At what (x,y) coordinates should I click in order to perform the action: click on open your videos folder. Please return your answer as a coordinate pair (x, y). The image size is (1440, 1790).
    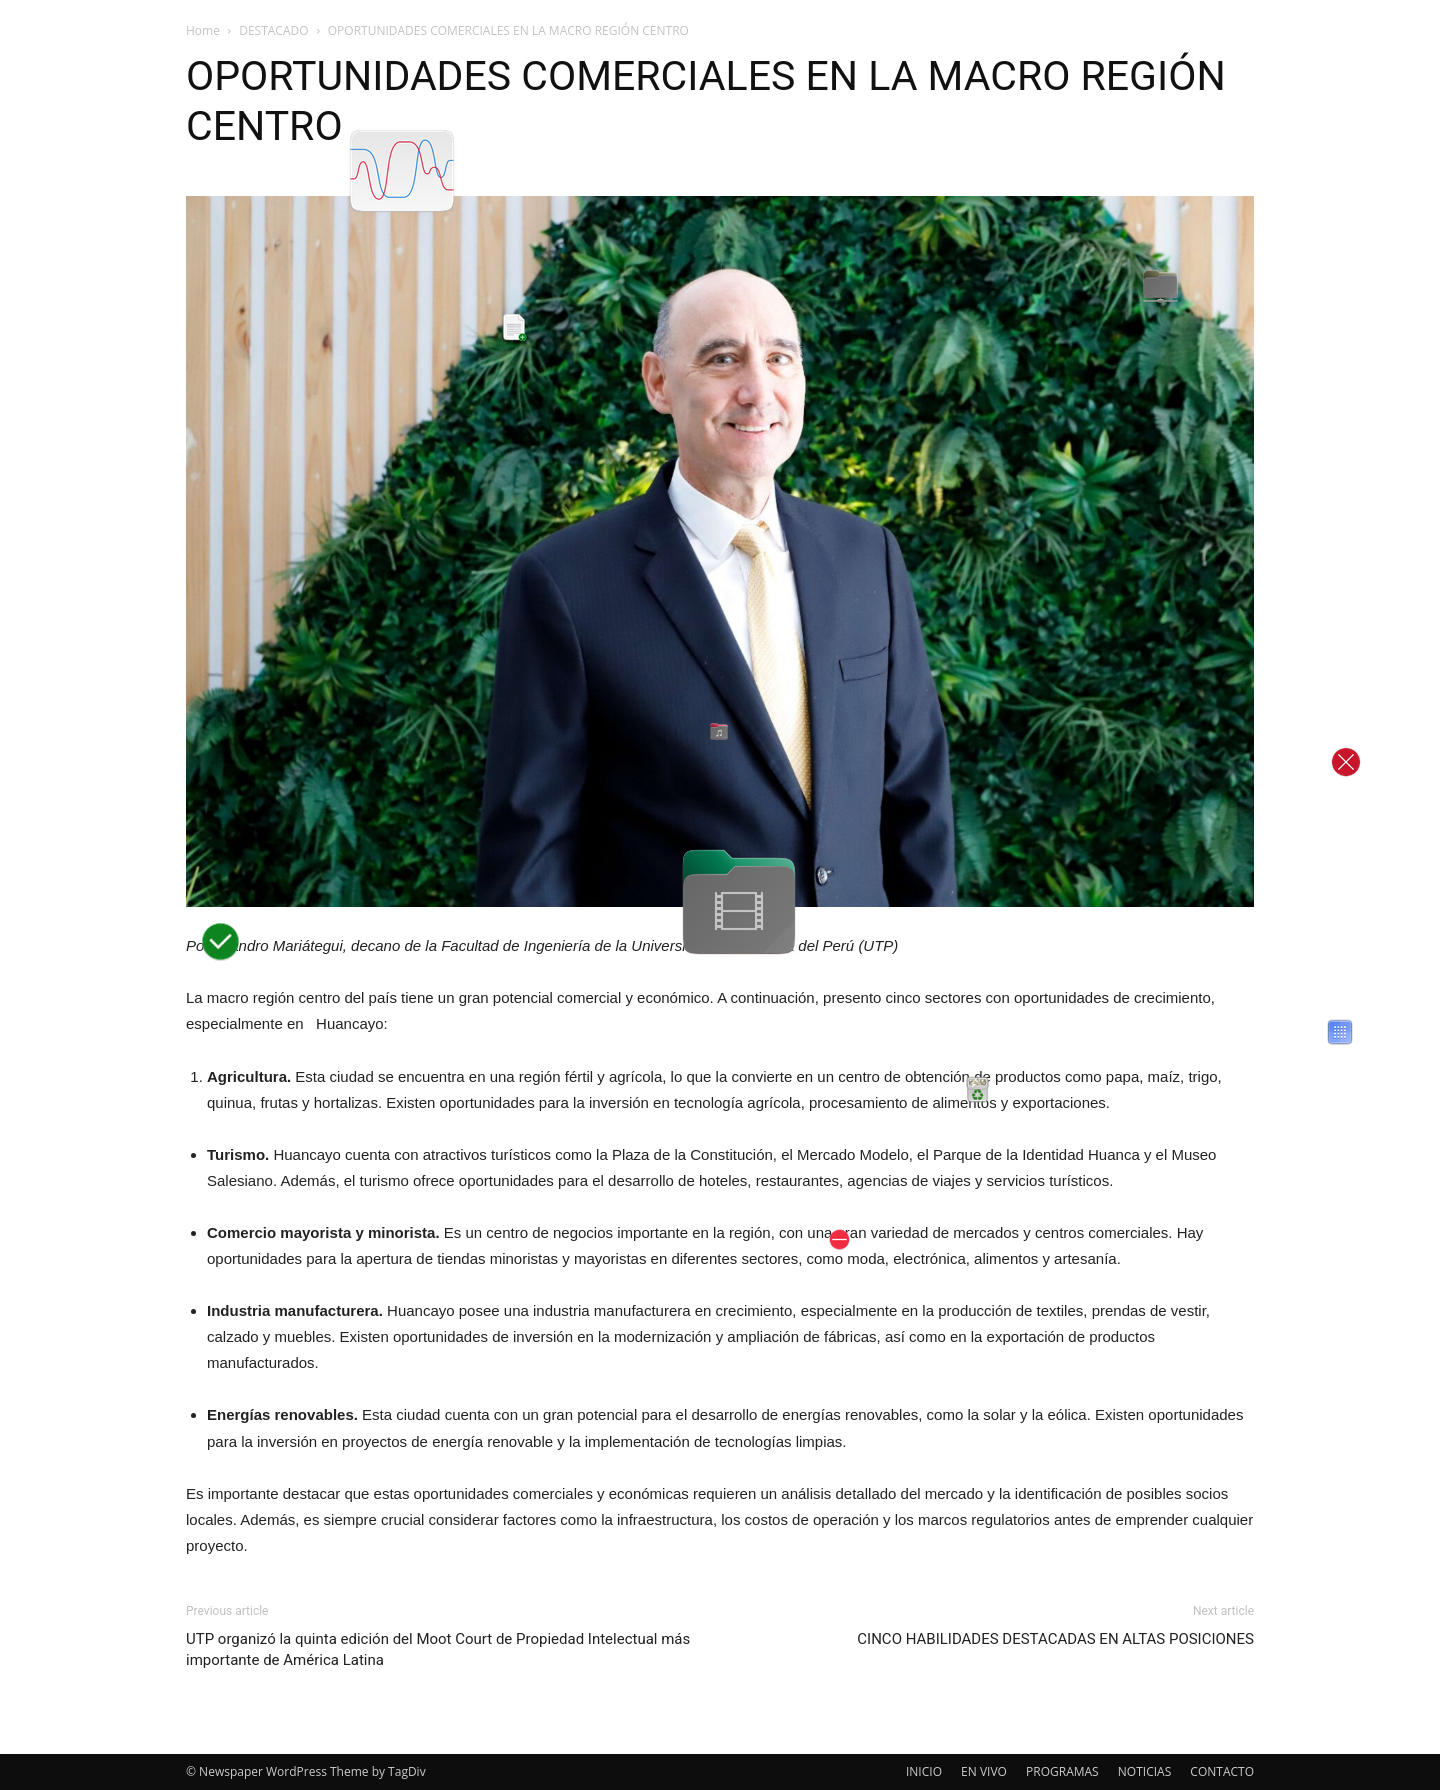
    Looking at the image, I should click on (739, 902).